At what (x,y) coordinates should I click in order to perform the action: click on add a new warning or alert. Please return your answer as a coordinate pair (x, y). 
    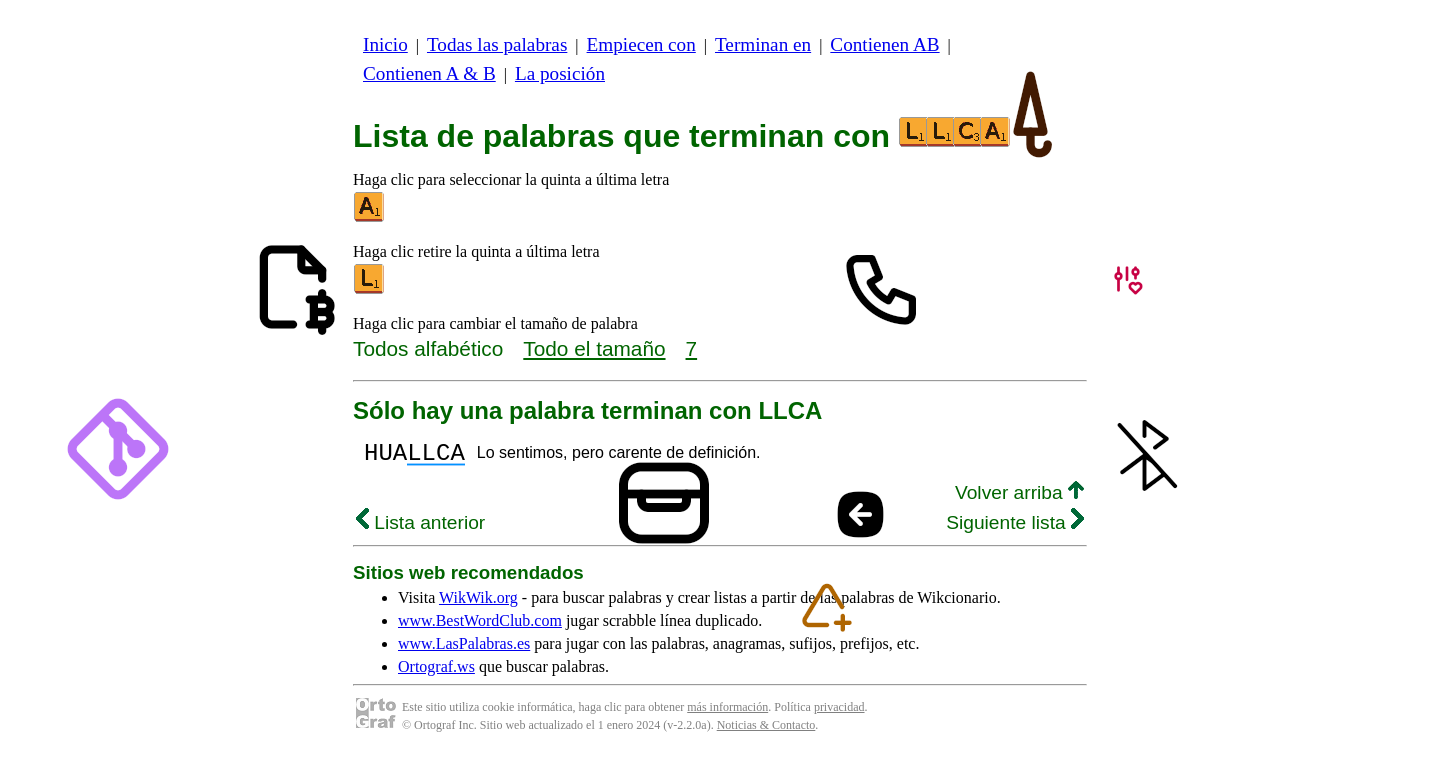
    Looking at the image, I should click on (827, 607).